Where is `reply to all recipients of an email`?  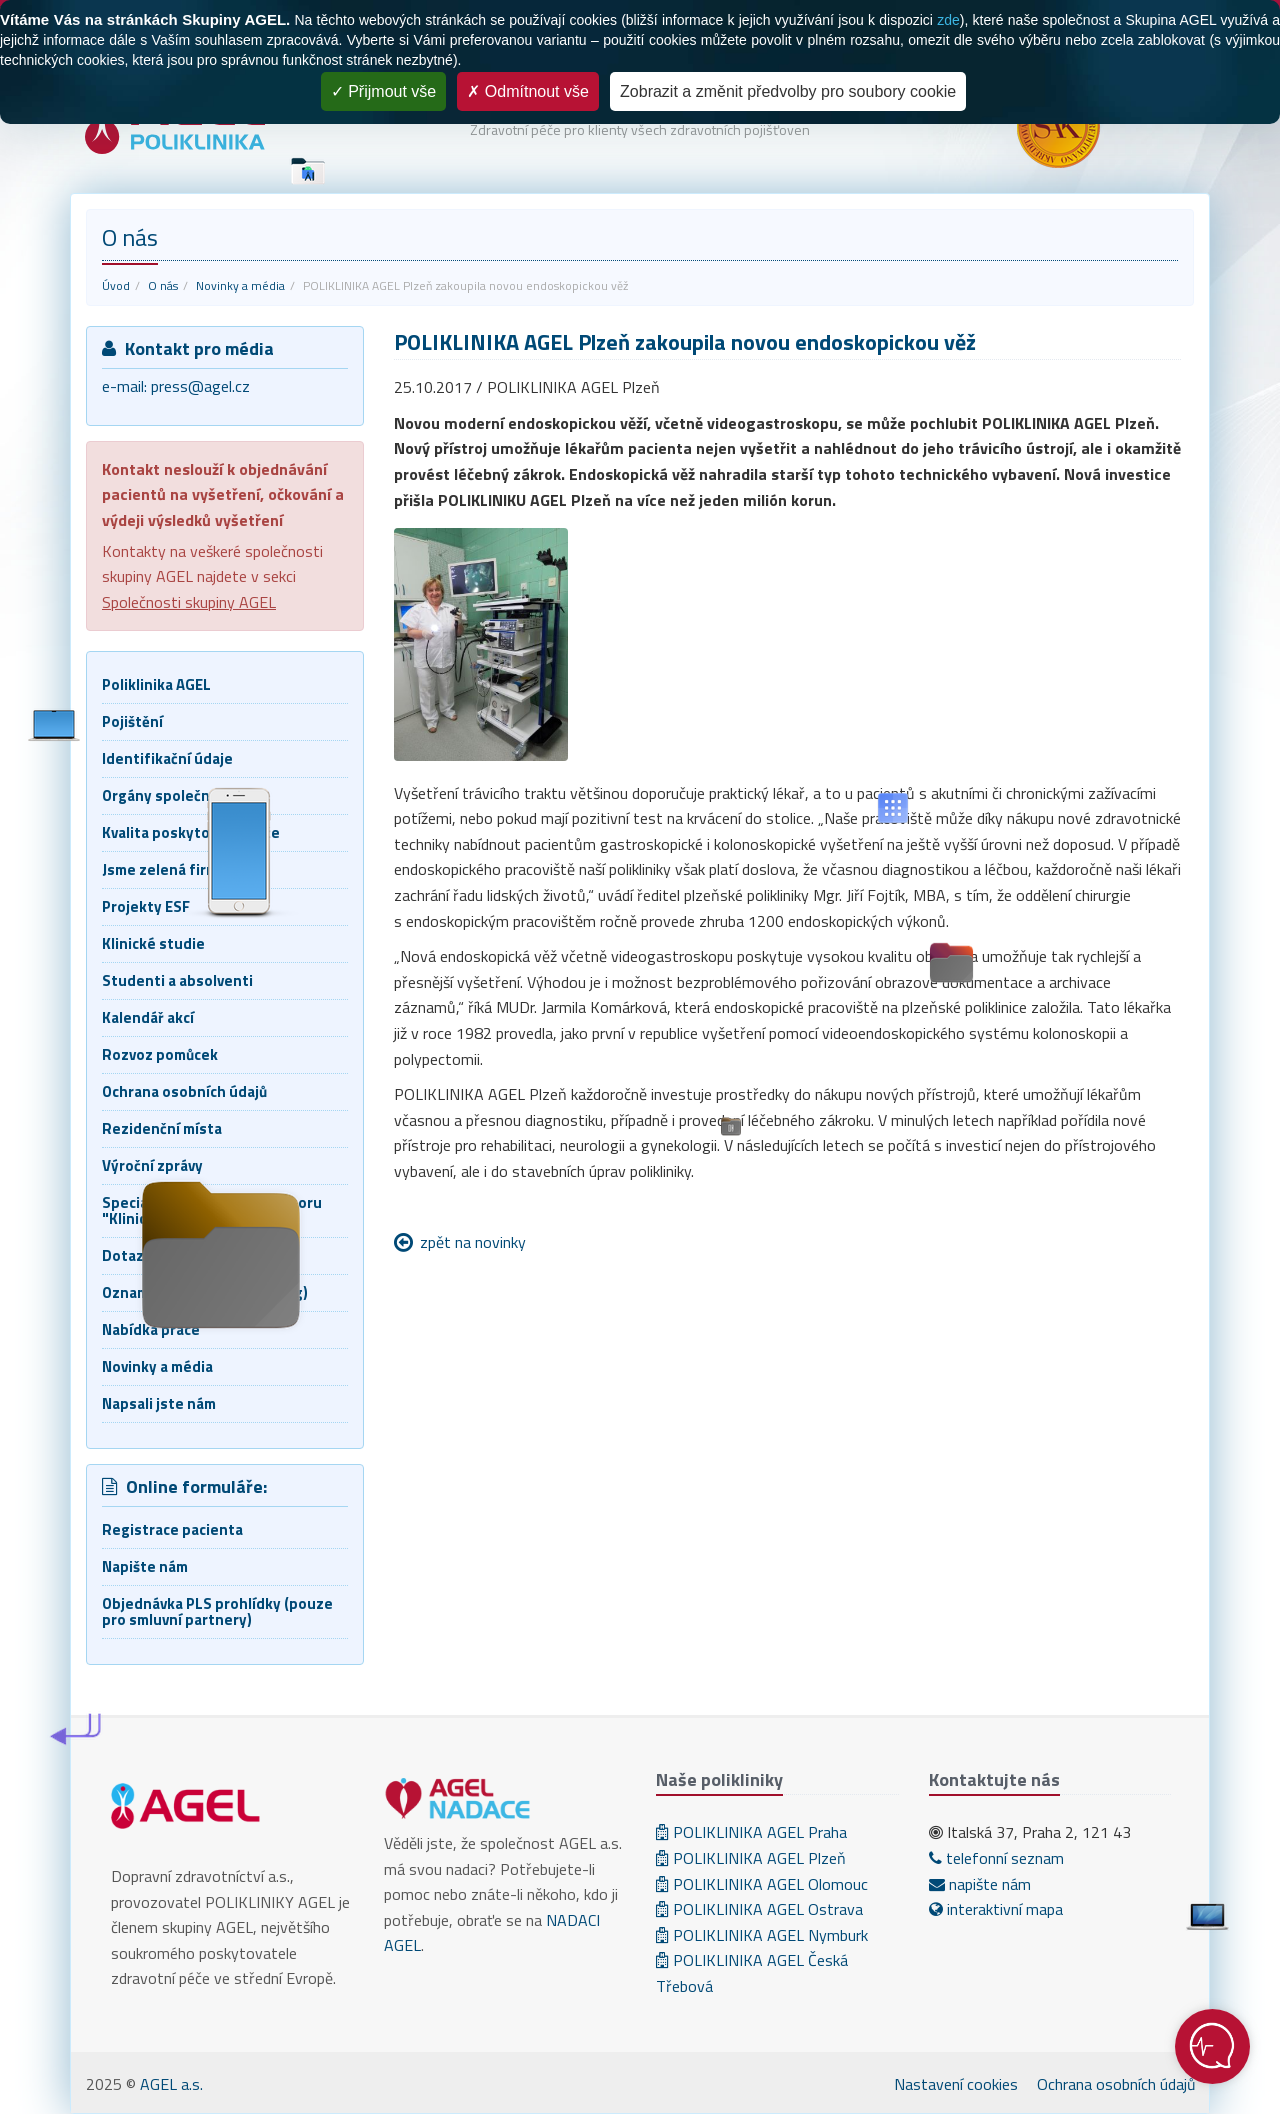
reply to all recipients of an email is located at coordinates (74, 1725).